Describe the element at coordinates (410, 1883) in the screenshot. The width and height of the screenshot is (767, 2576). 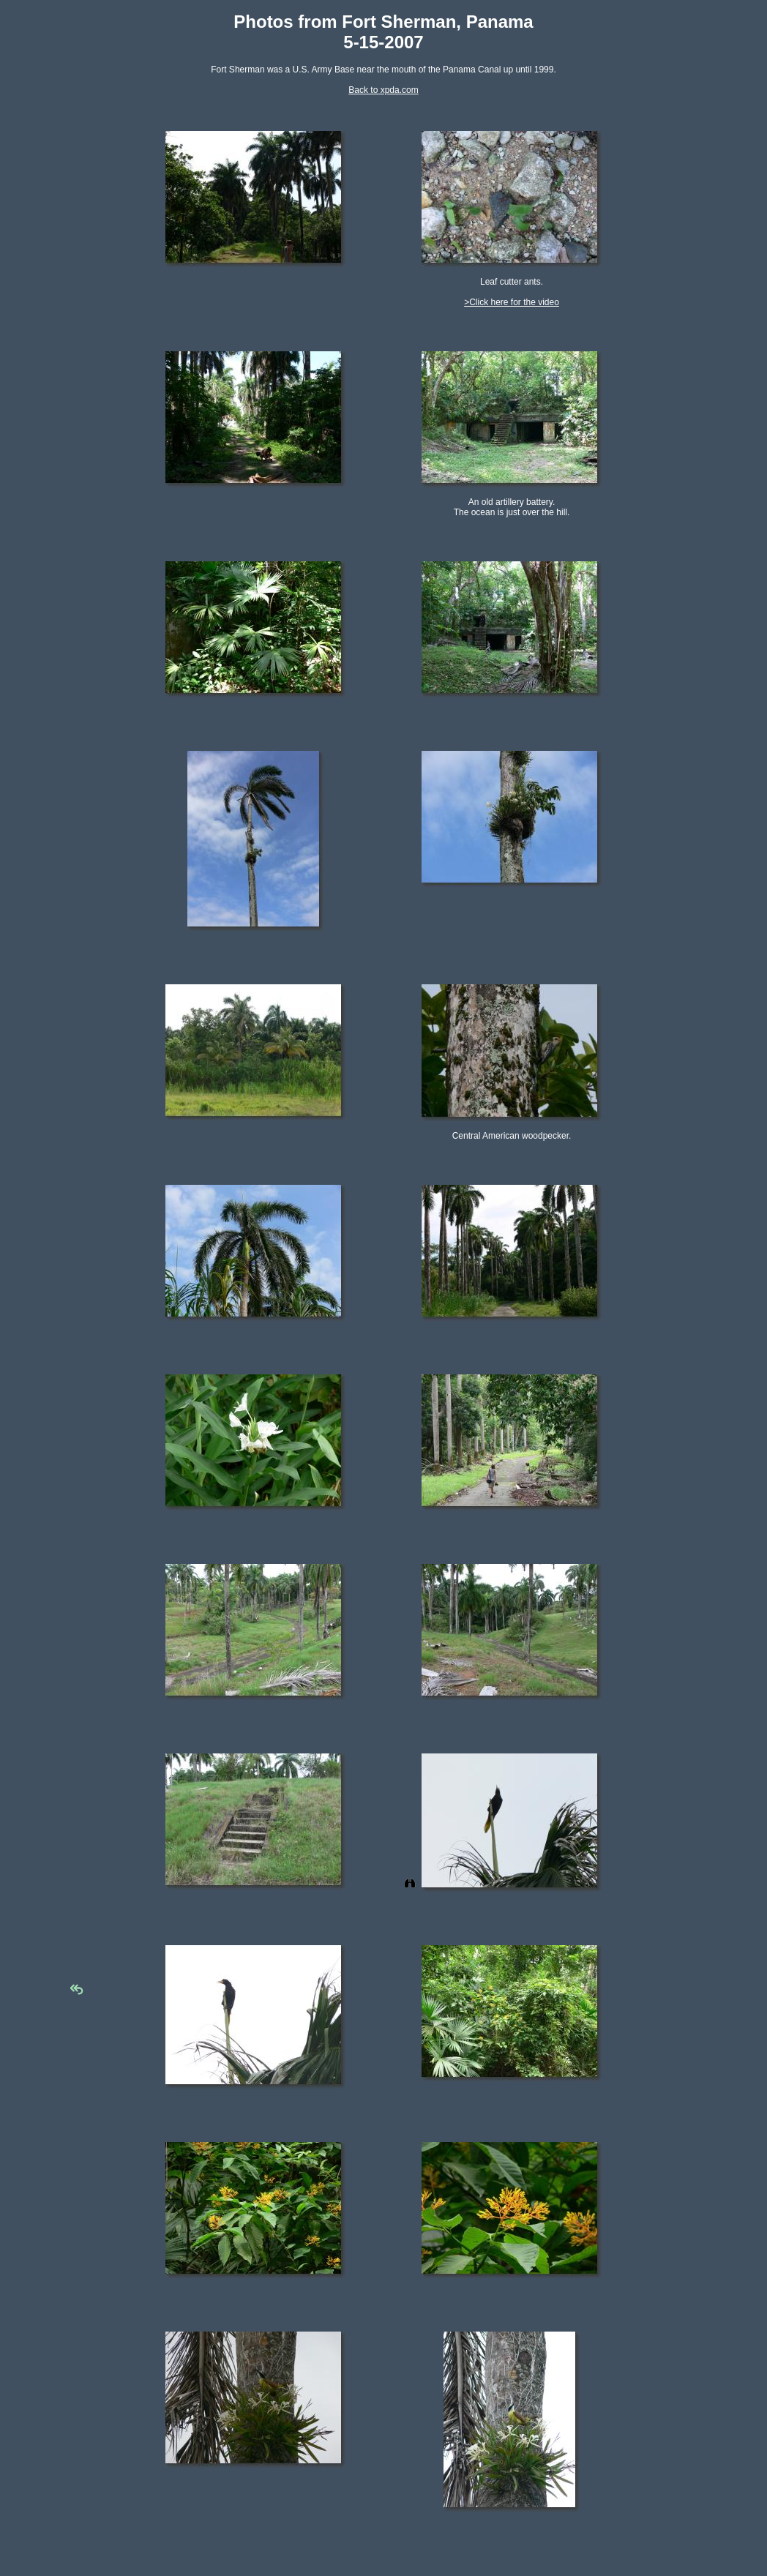
I see `access respiratory health information` at that location.